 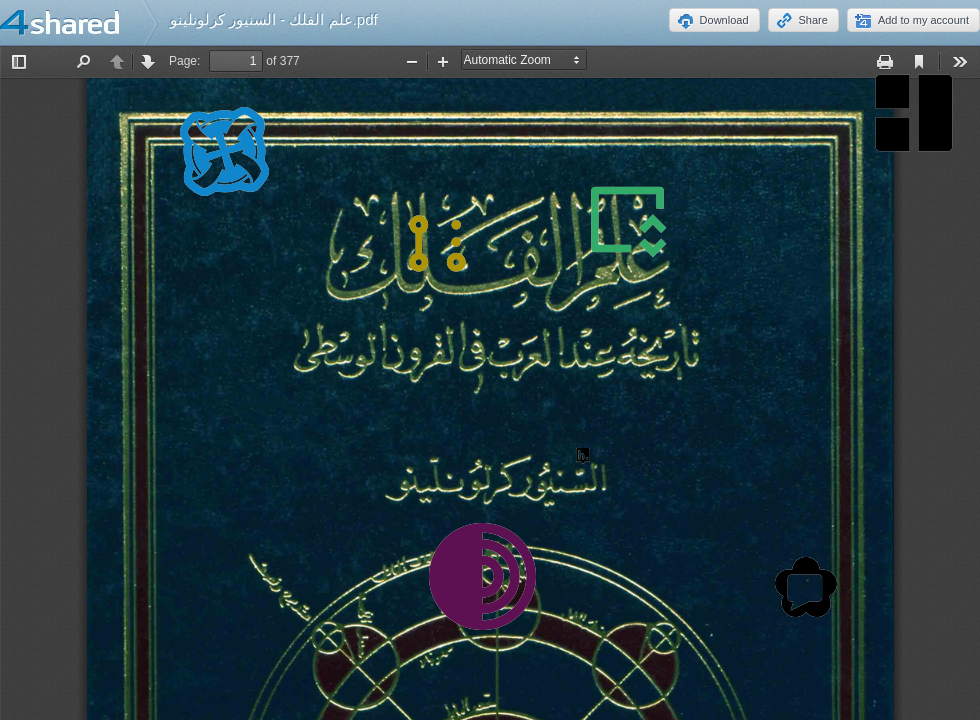 What do you see at coordinates (583, 456) in the screenshot?
I see `open hypothesis annotation tool` at bounding box center [583, 456].